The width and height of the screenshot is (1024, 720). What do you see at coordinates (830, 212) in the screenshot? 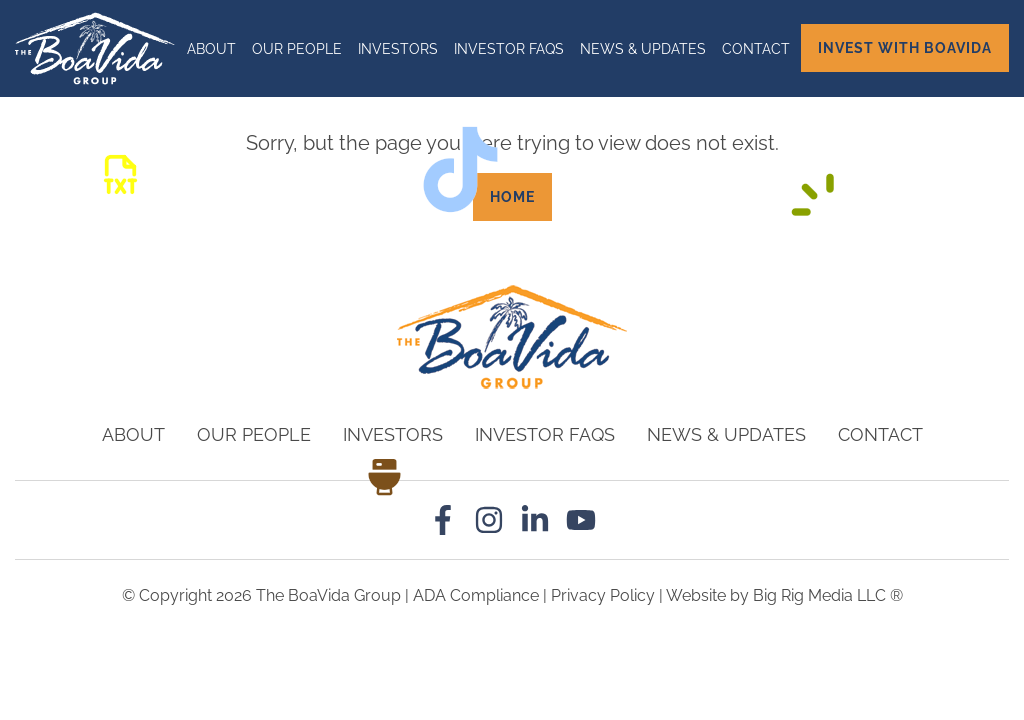
I see `loading content in progress` at bounding box center [830, 212].